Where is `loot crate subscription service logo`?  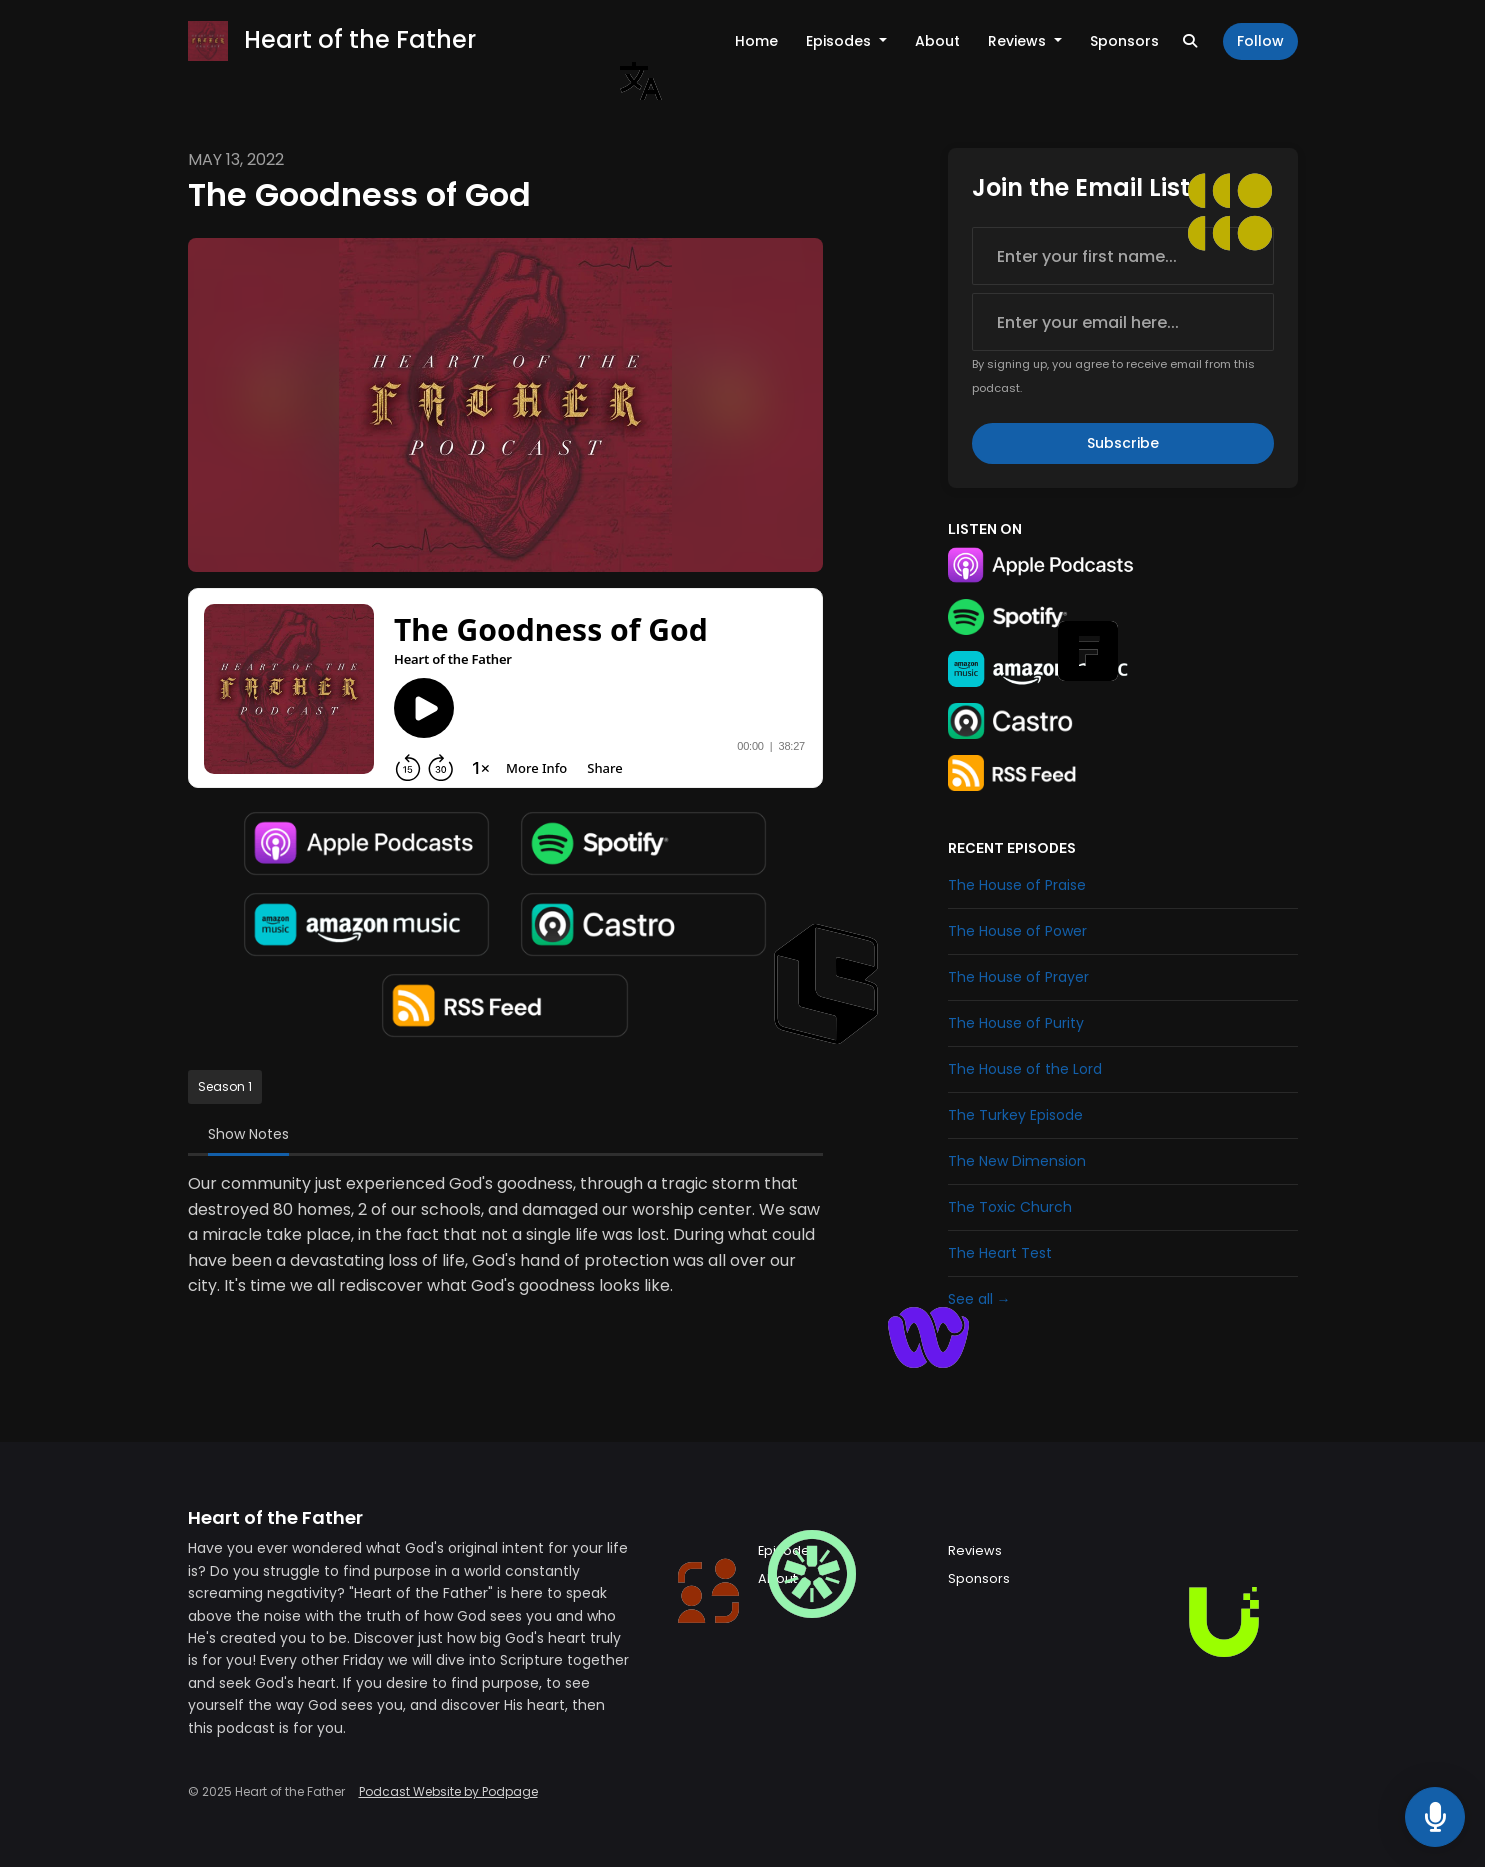
loot crate subscription service logo is located at coordinates (826, 984).